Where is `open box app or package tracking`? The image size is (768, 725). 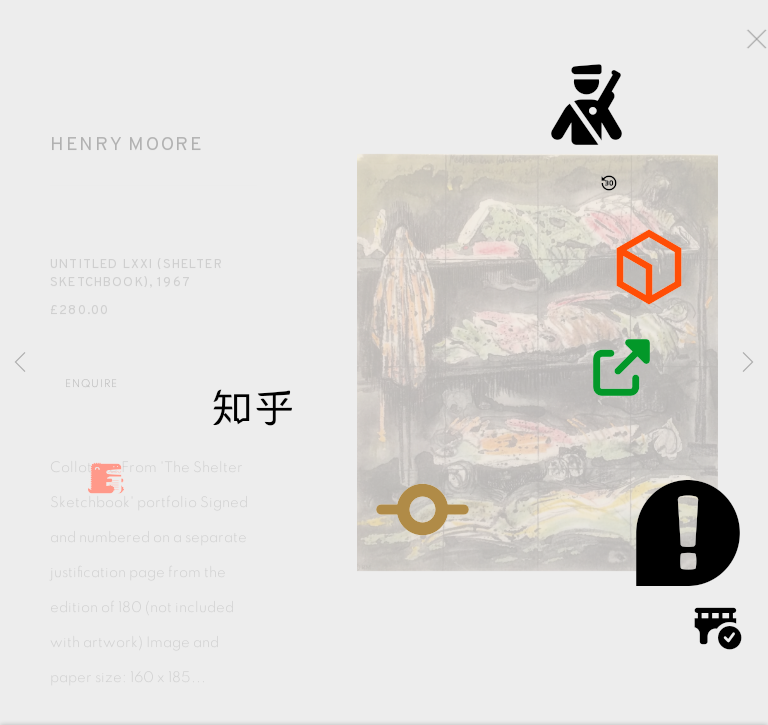 open box app or package tracking is located at coordinates (649, 267).